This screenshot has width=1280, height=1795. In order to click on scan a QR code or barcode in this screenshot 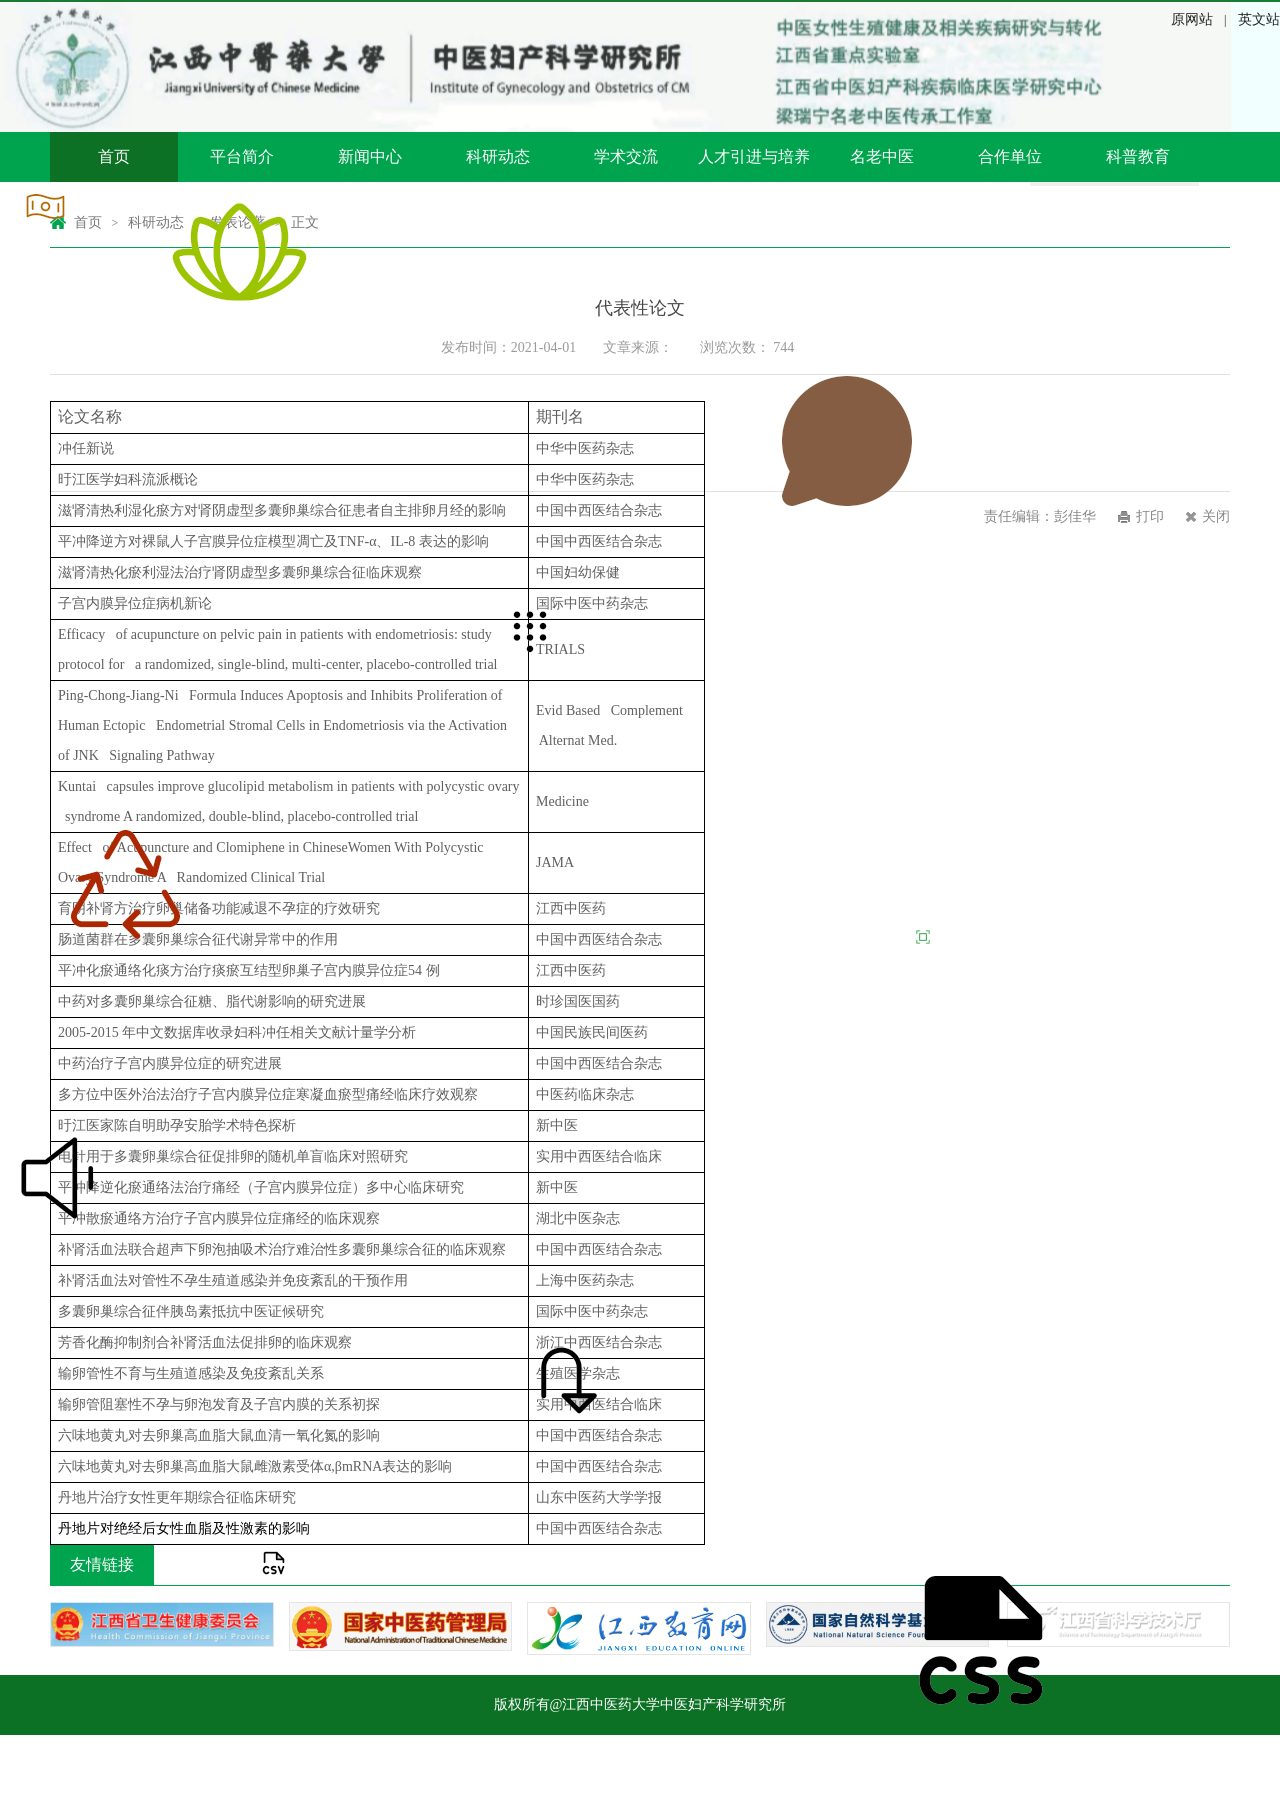, I will do `click(923, 937)`.